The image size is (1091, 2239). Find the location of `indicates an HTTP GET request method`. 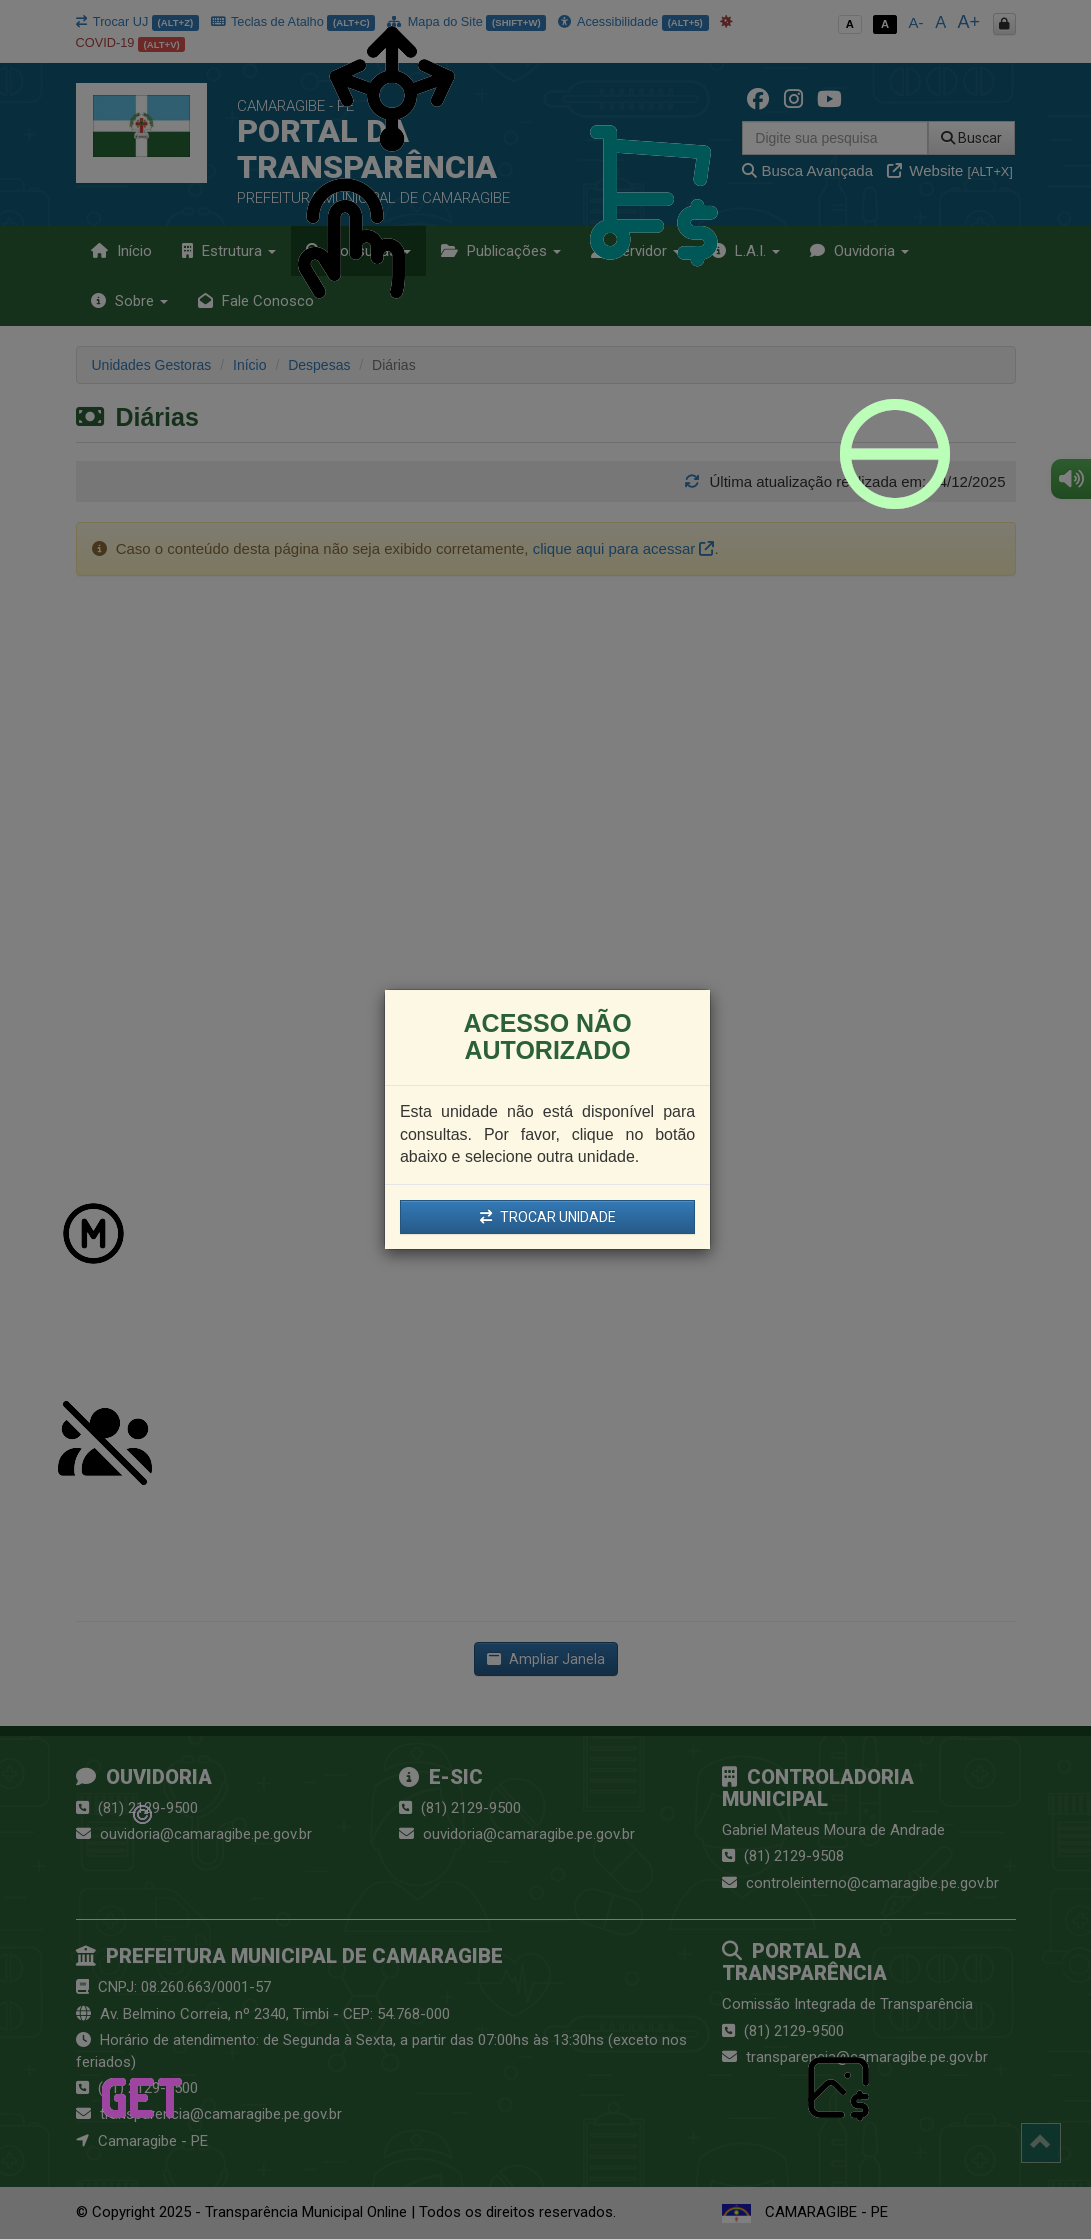

indicates an HTTP GET request method is located at coordinates (142, 2098).